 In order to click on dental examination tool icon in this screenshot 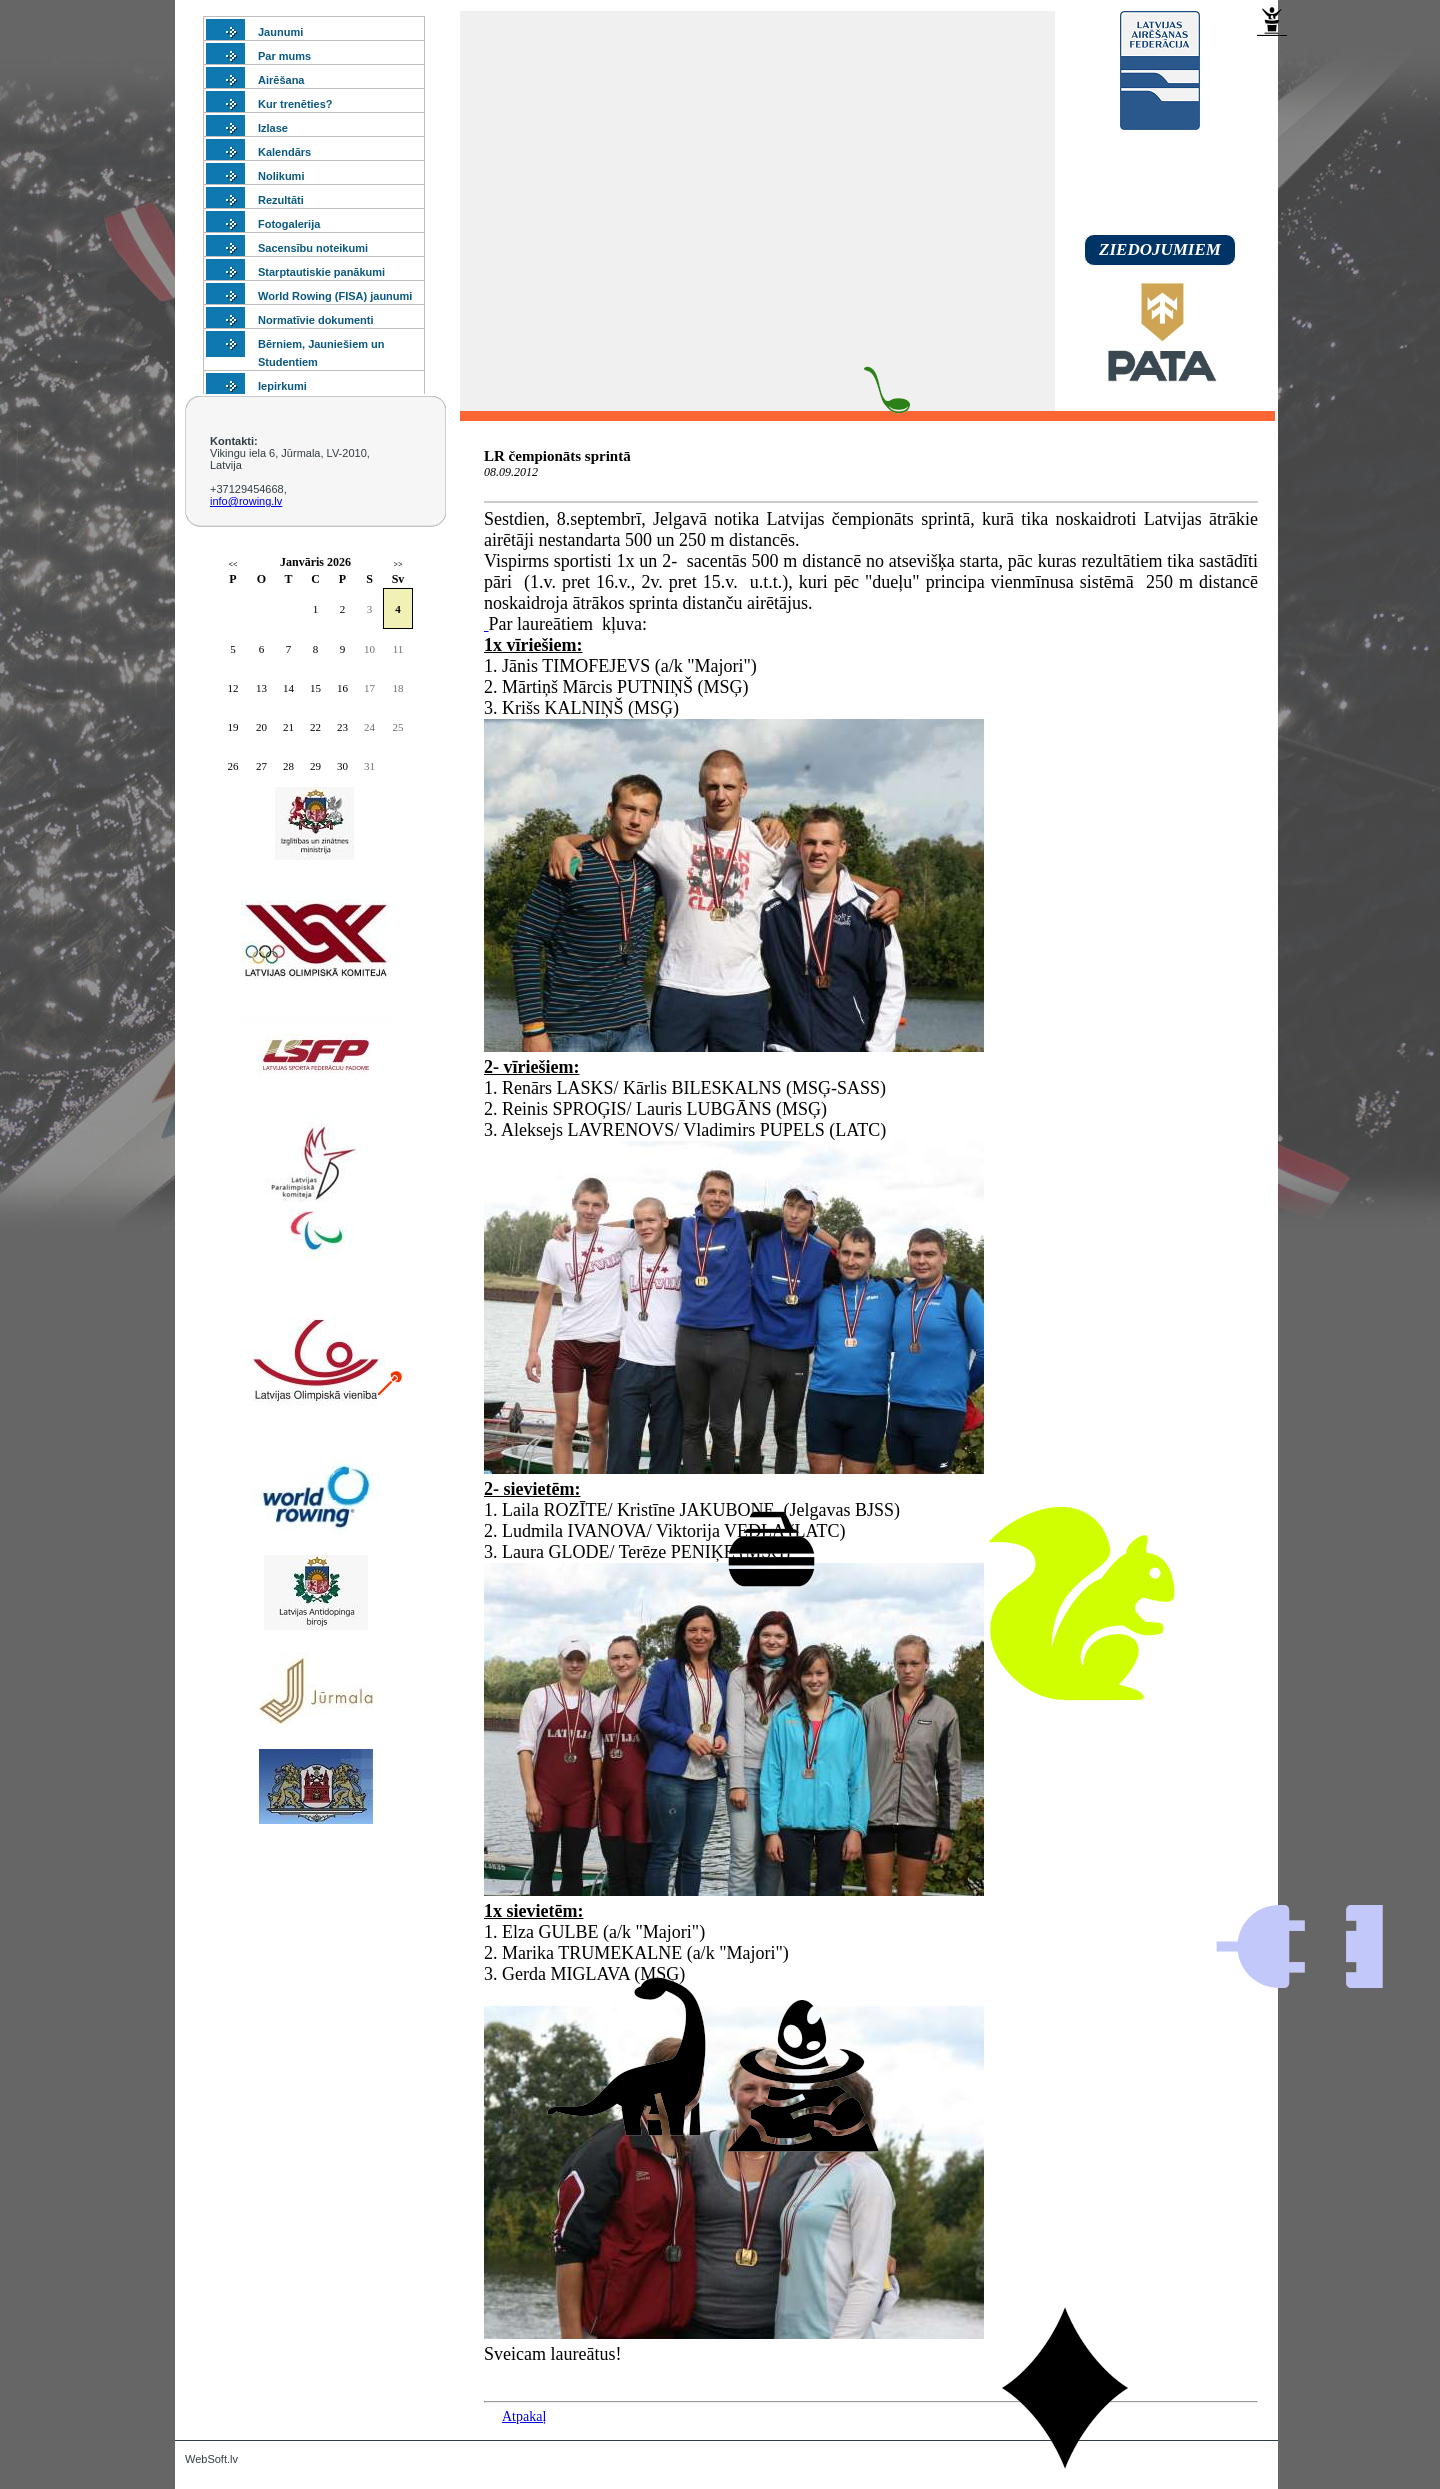, I will do `click(390, 1383)`.